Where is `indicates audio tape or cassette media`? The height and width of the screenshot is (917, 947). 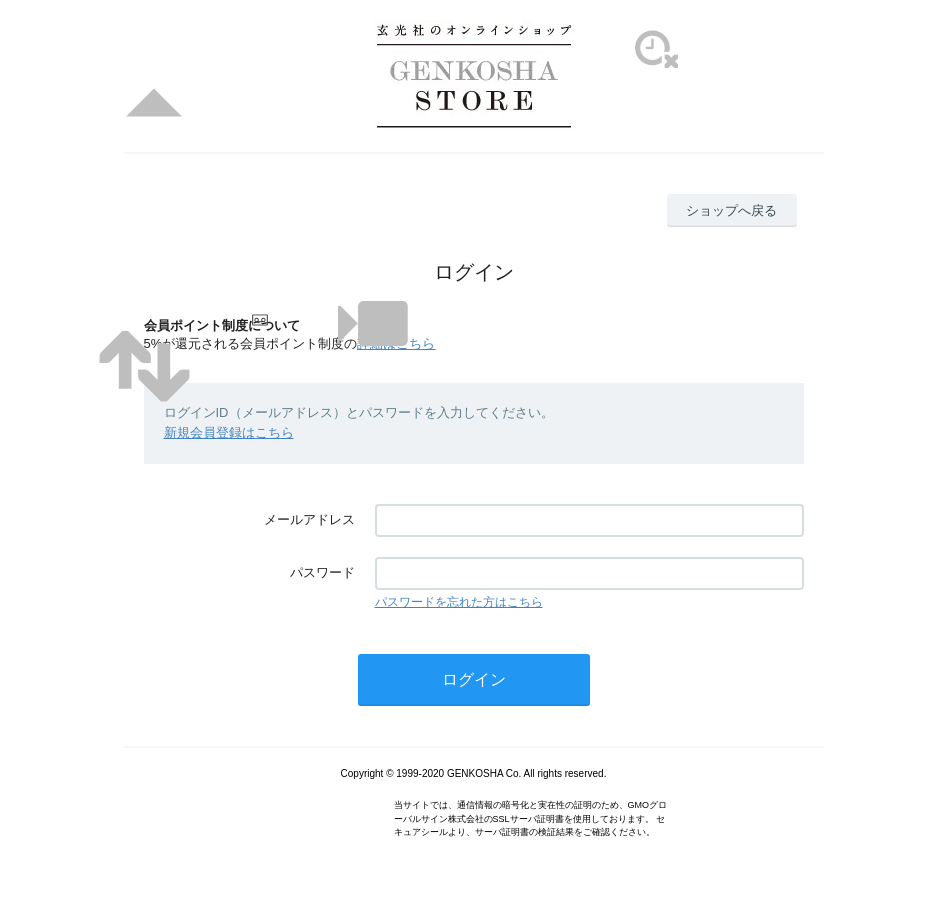 indicates audio tape or cassette media is located at coordinates (260, 320).